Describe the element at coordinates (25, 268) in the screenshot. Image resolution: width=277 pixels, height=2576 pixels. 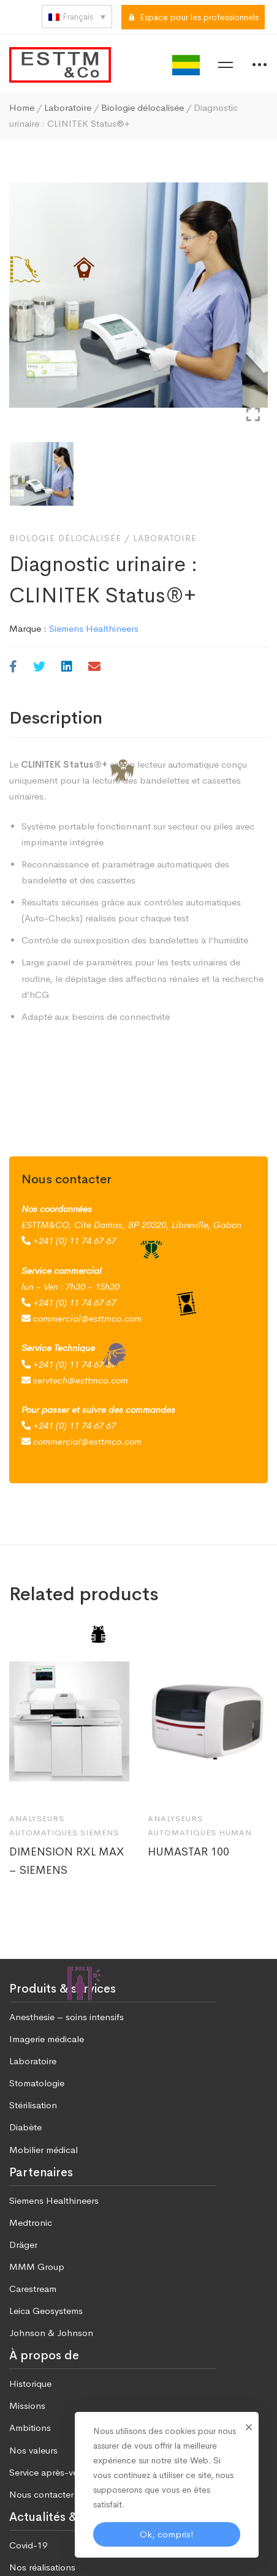
I see `access swimming pool or diving activities` at that location.